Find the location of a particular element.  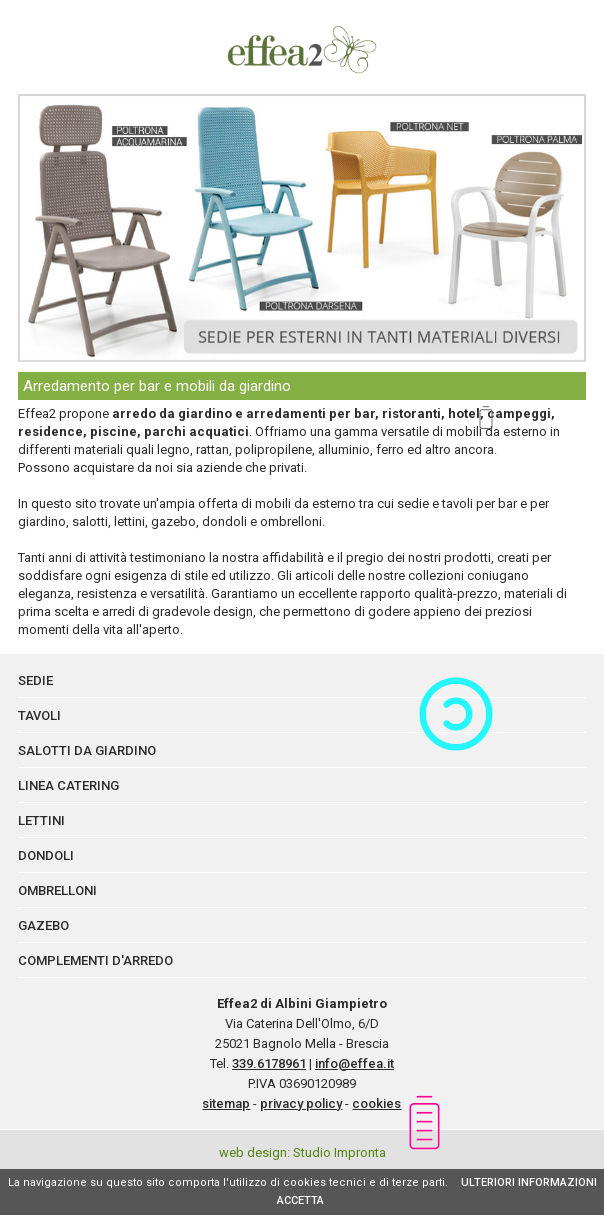

indicates battery is completely drained is located at coordinates (486, 418).